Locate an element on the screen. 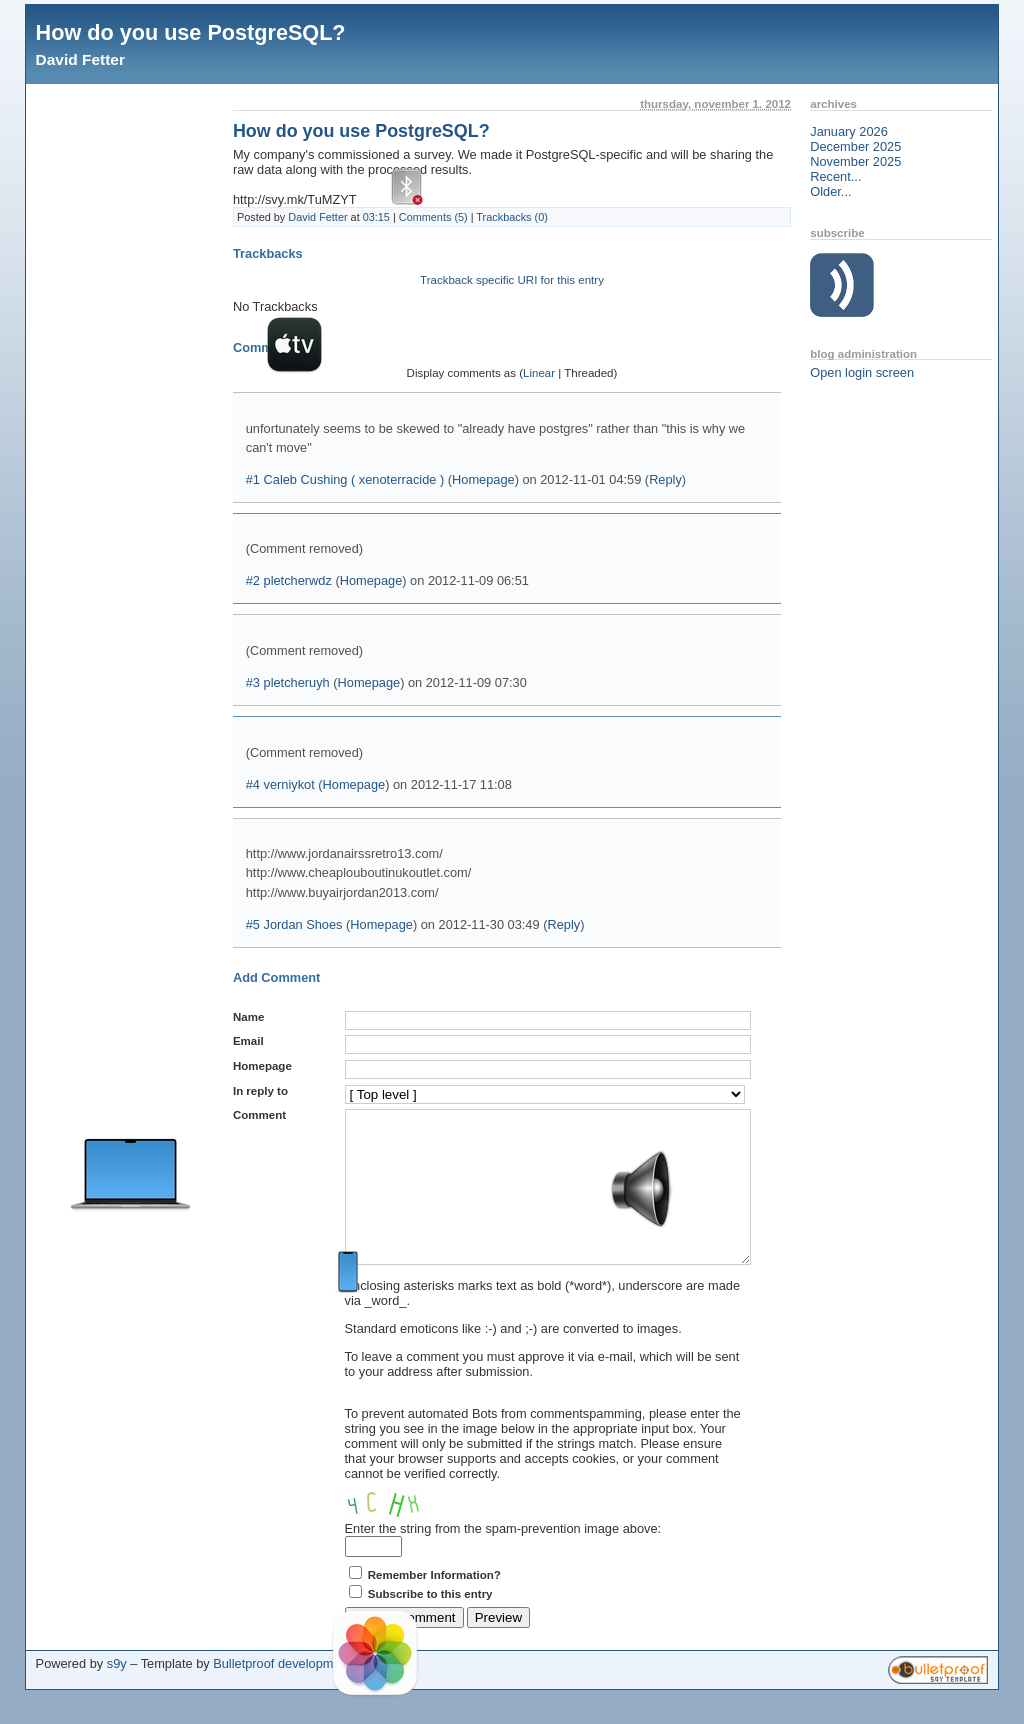 The image size is (1024, 1724). represents this macbook air device in system settings is located at coordinates (130, 1163).